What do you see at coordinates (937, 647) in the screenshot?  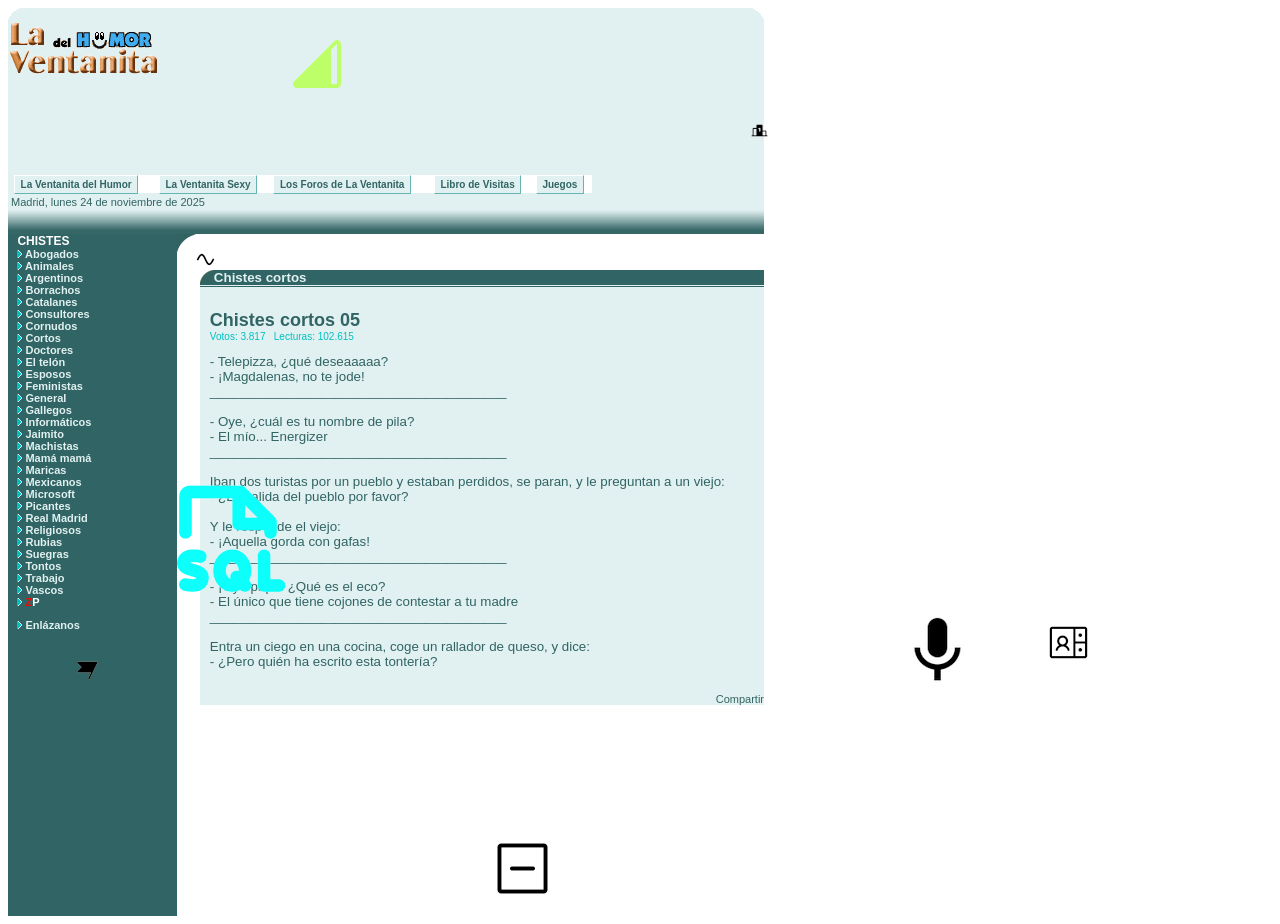 I see `tap to use voice input` at bounding box center [937, 647].